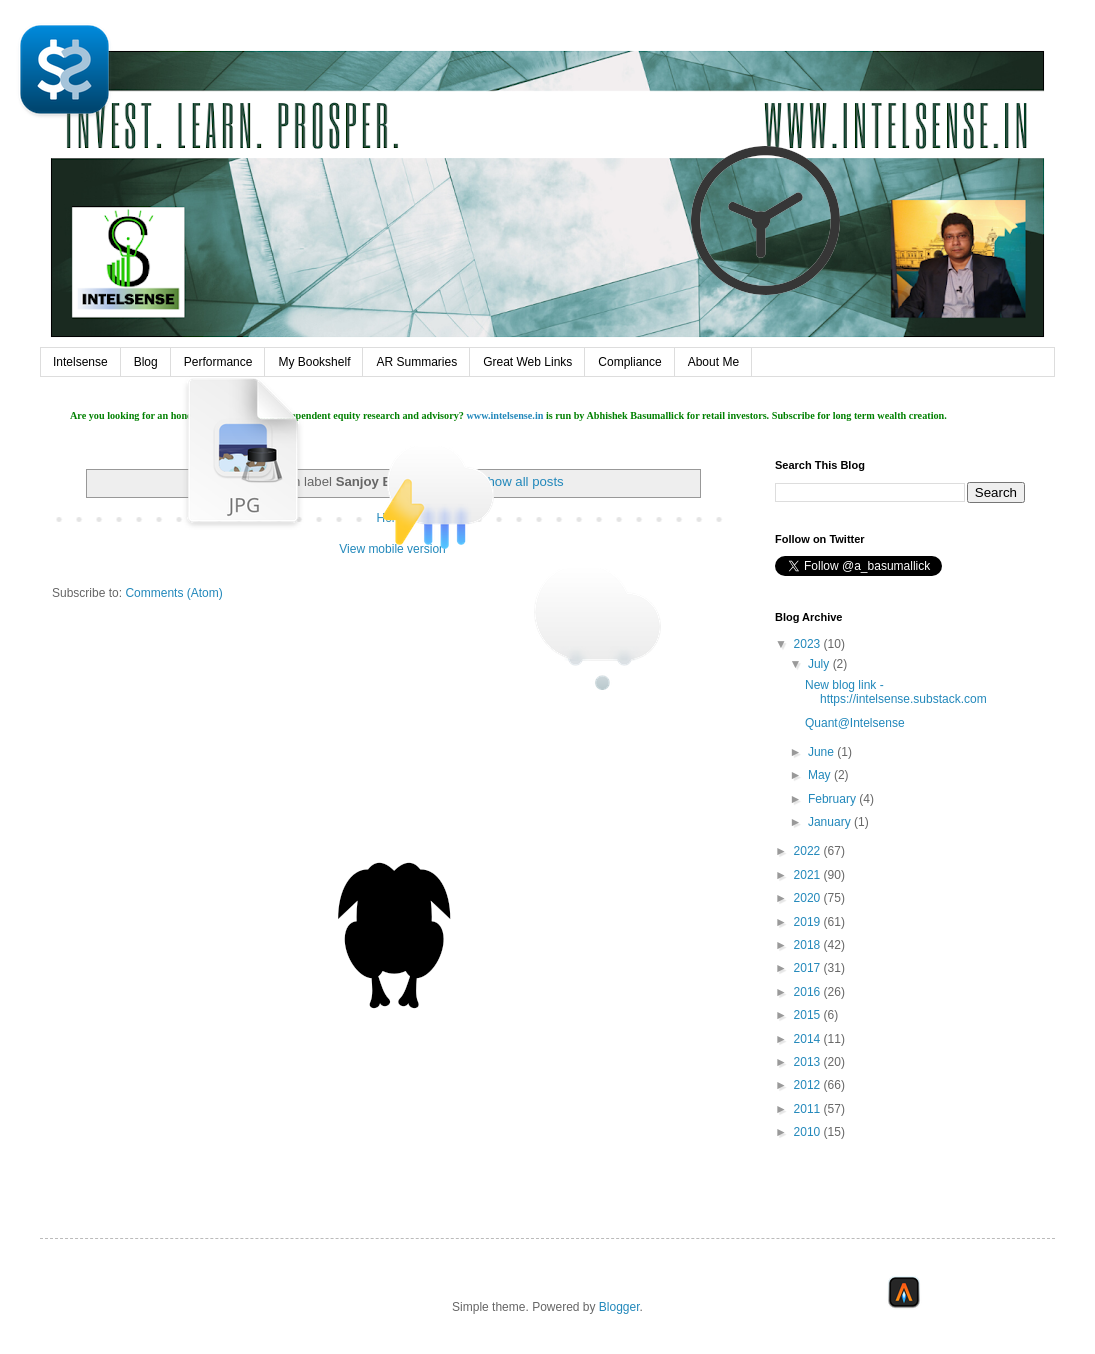  What do you see at coordinates (438, 495) in the screenshot?
I see `indicates stormy weather conditions` at bounding box center [438, 495].